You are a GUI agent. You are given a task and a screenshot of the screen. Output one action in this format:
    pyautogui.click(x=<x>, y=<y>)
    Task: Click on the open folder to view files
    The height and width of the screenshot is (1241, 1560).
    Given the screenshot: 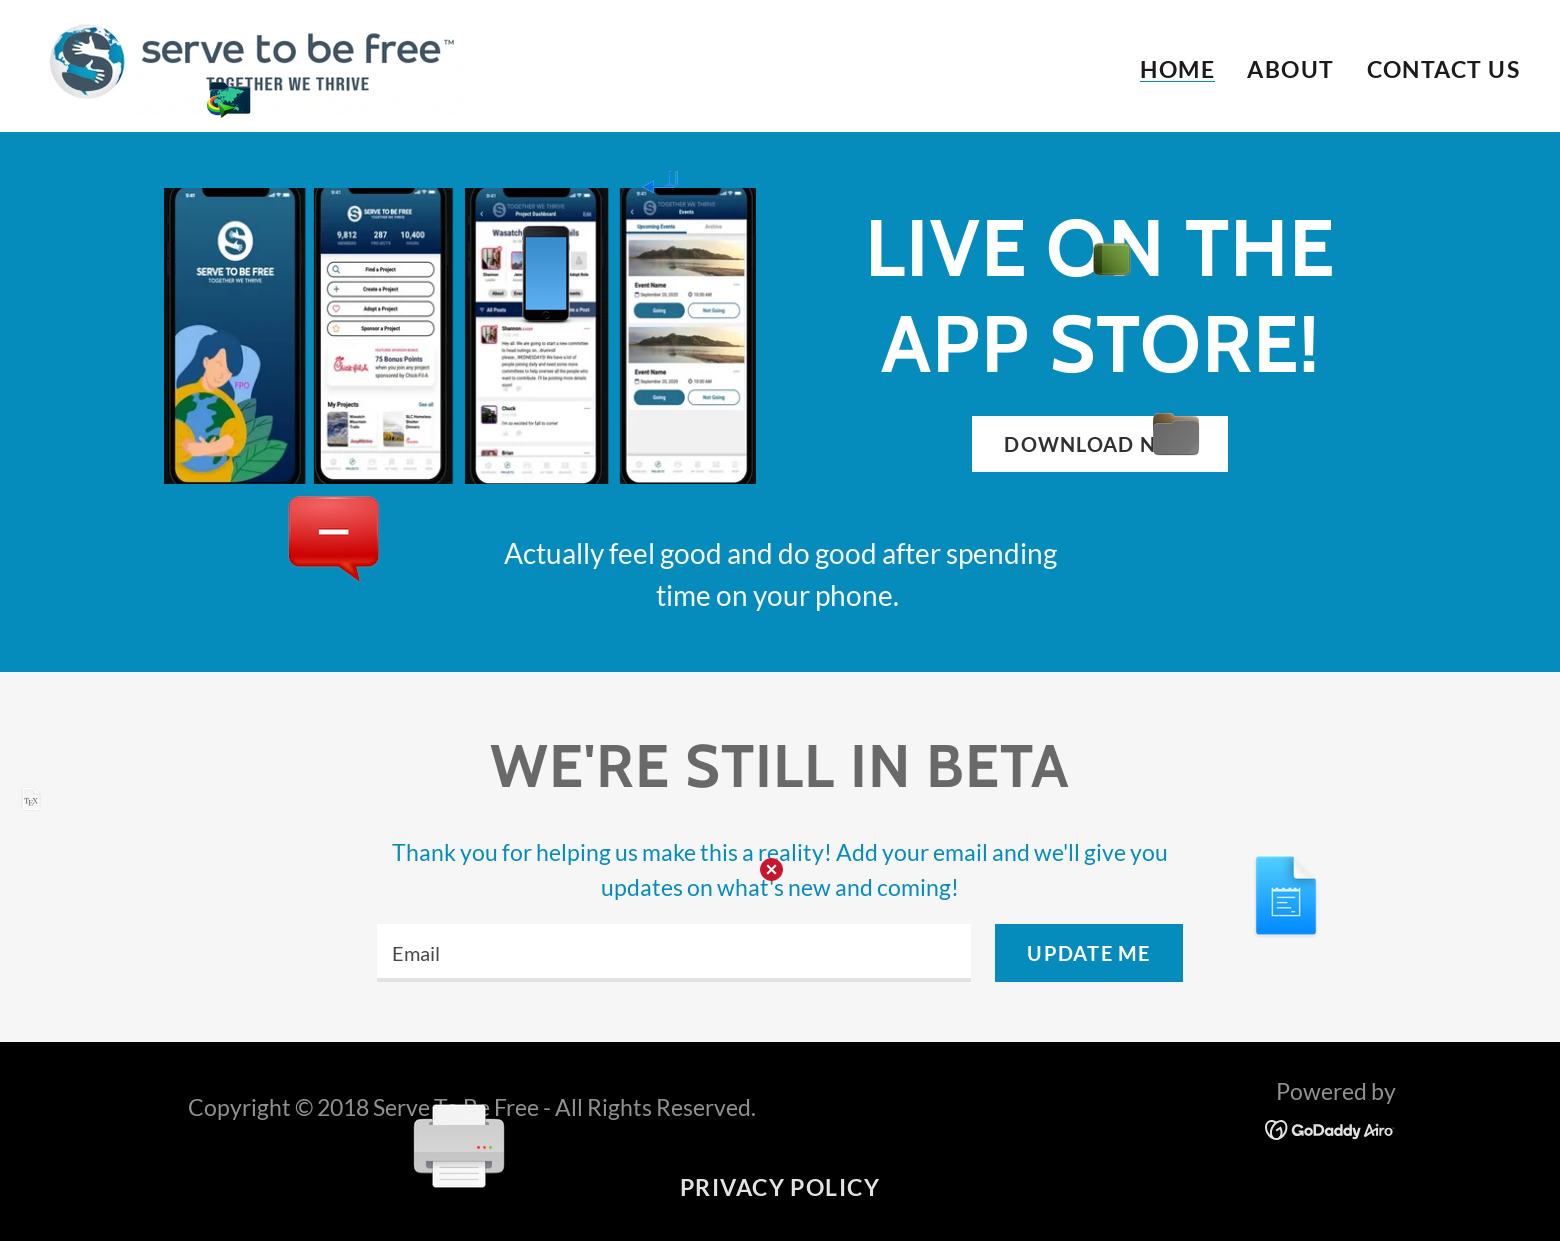 What is the action you would take?
    pyautogui.click(x=1176, y=434)
    